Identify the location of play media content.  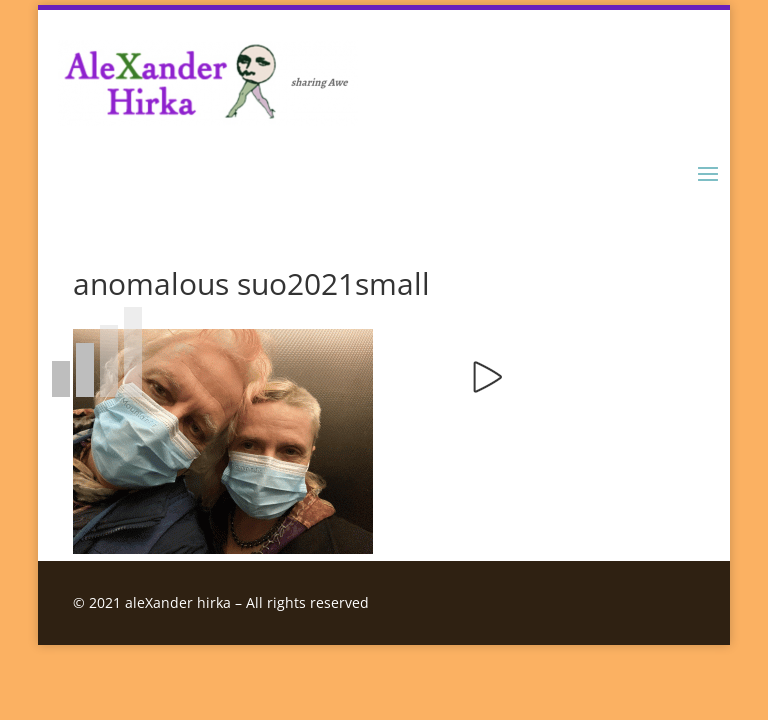
(487, 377).